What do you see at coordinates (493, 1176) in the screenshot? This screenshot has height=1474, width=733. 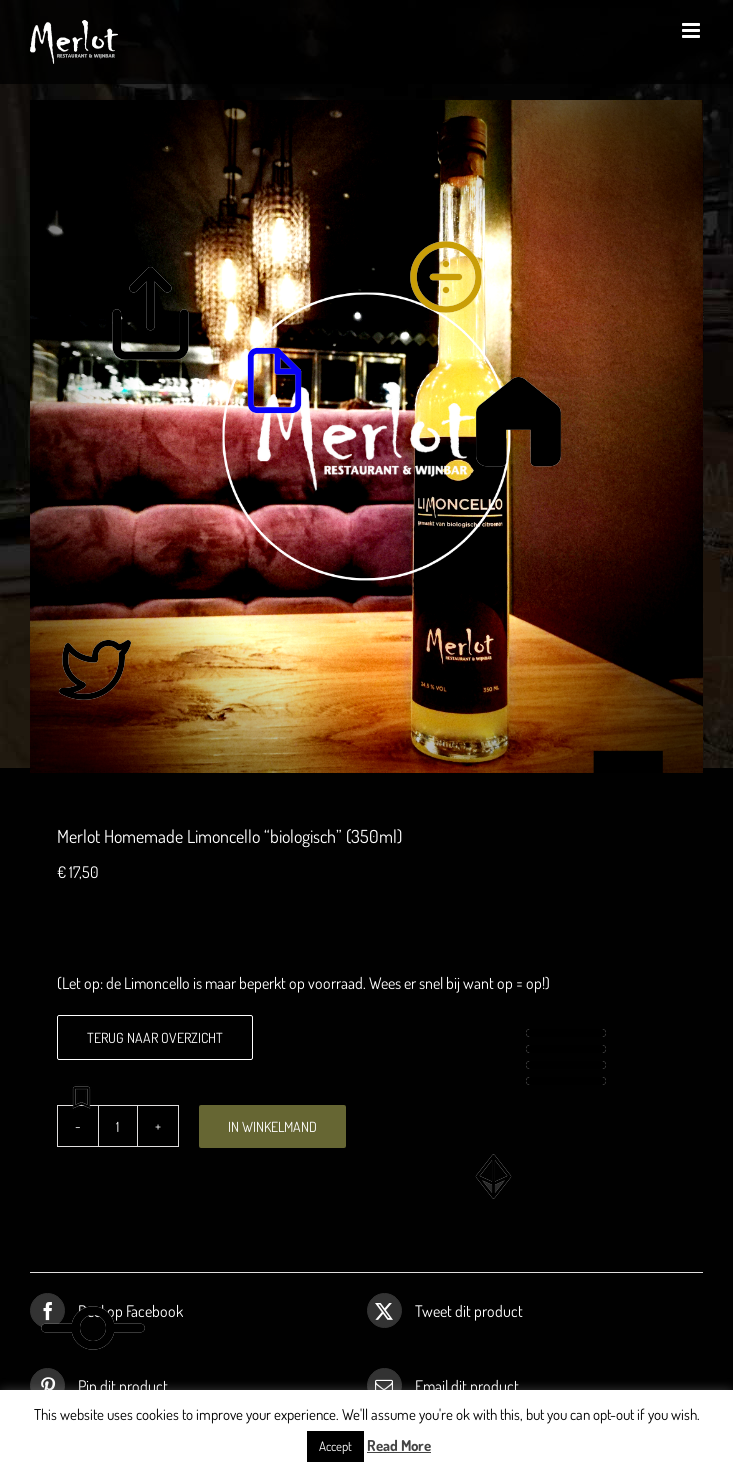 I see `view ethereum wallet or balance` at bounding box center [493, 1176].